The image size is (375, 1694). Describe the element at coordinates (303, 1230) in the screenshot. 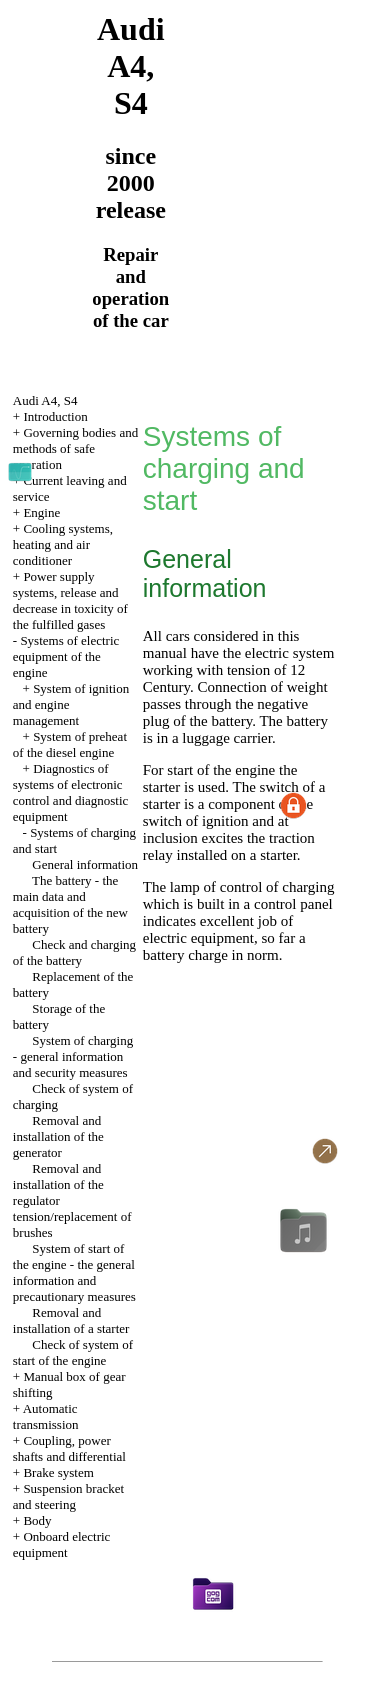

I see `open your music folder` at that location.